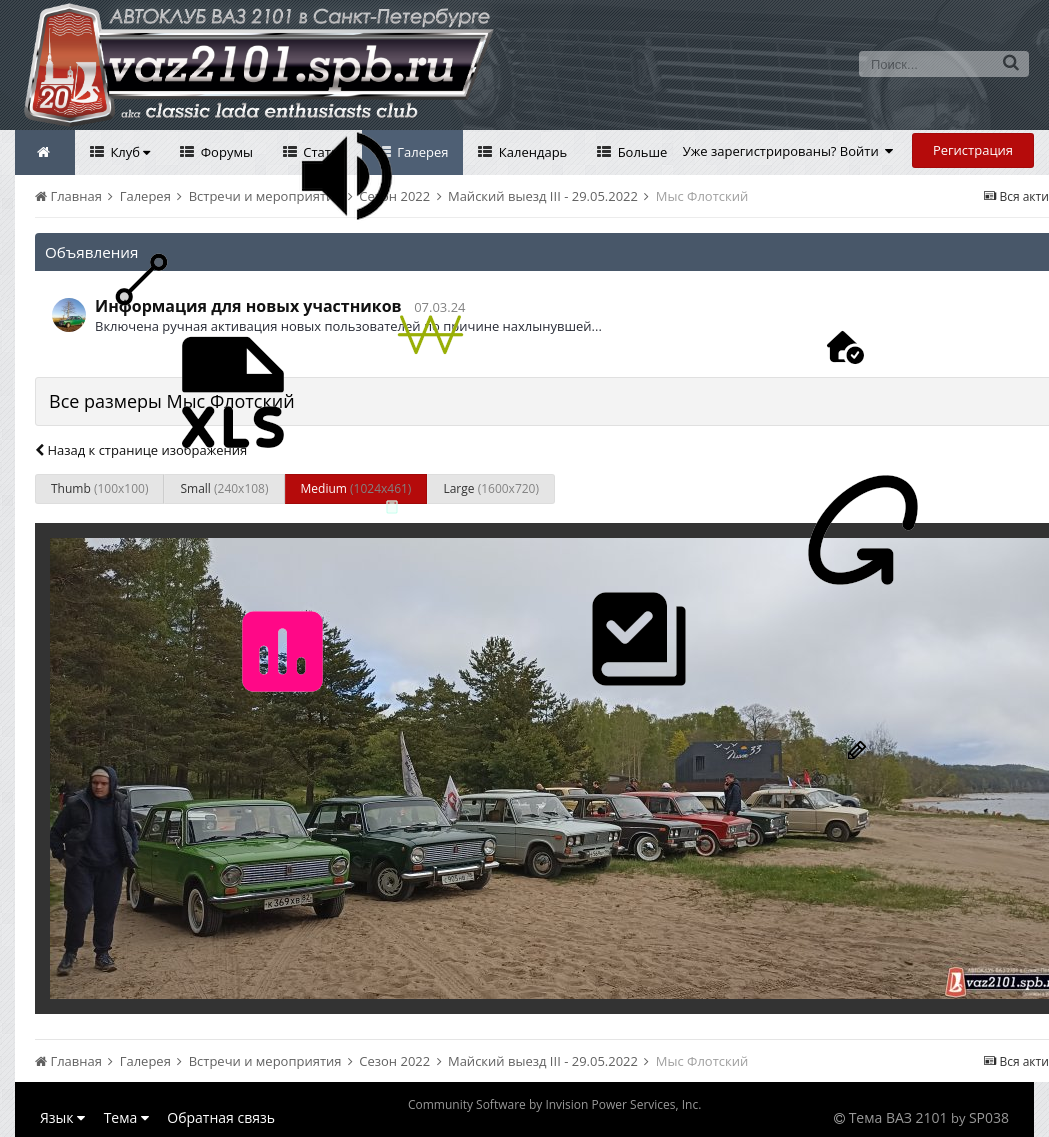 The image size is (1049, 1137). What do you see at coordinates (392, 507) in the screenshot?
I see `tablet device with speaker` at bounding box center [392, 507].